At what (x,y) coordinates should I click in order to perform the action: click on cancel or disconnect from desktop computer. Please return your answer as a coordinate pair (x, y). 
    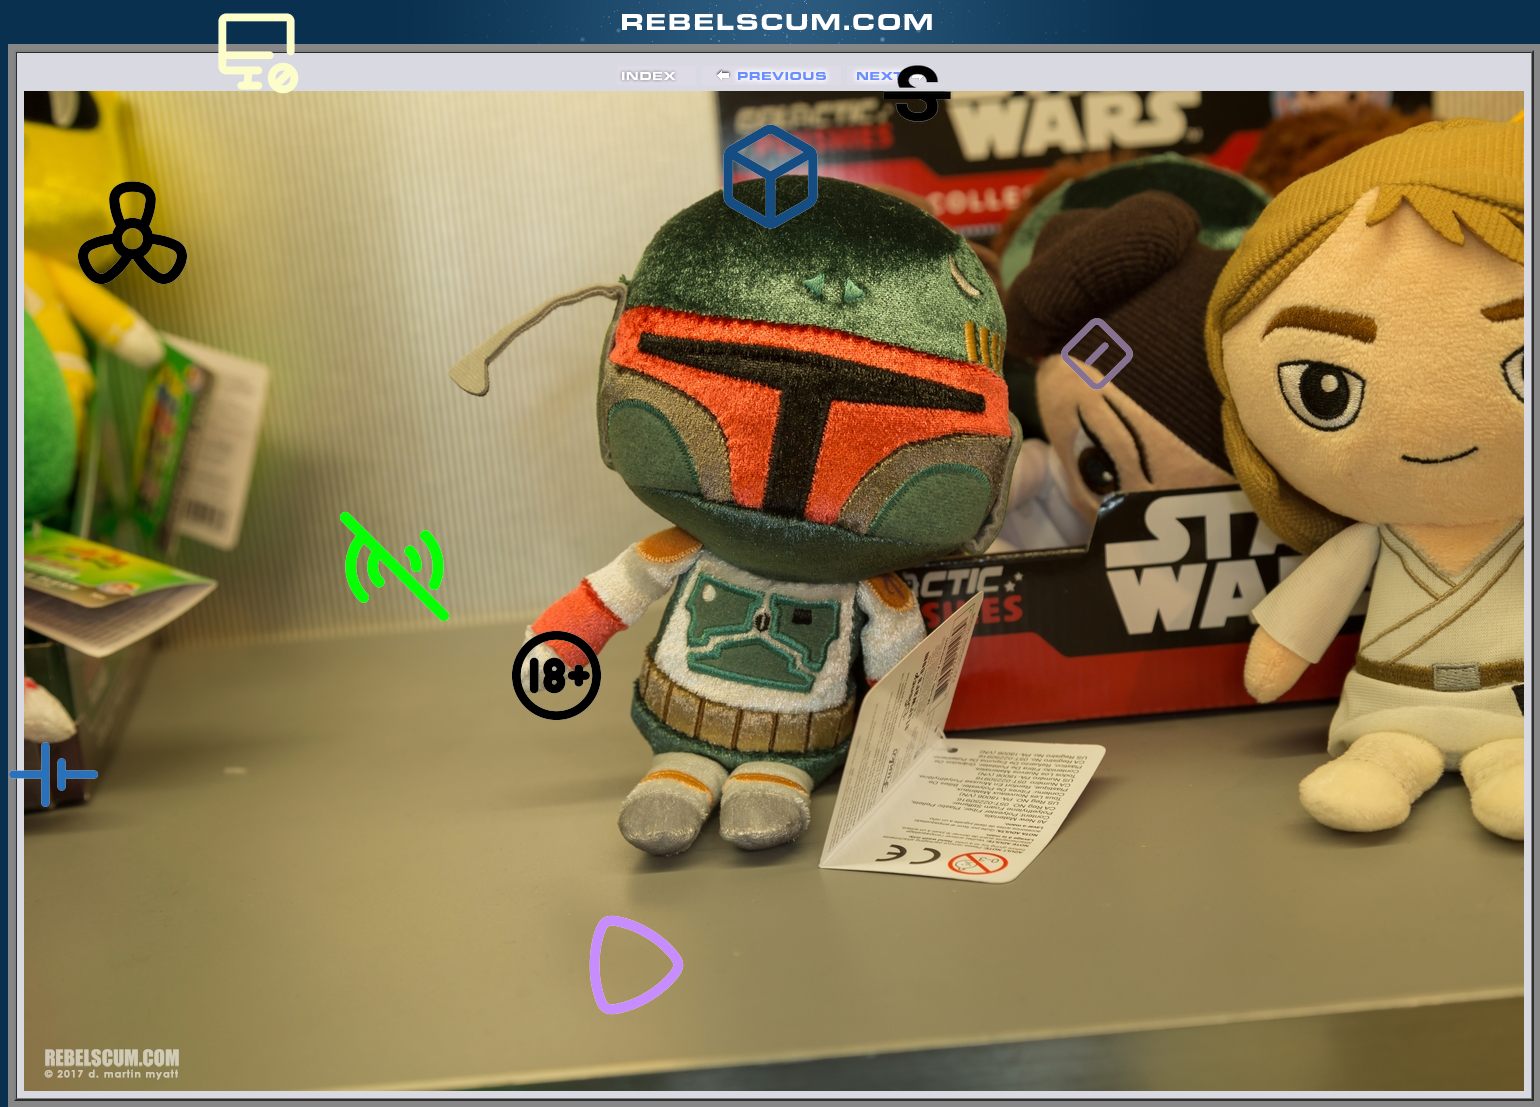
    Looking at the image, I should click on (256, 51).